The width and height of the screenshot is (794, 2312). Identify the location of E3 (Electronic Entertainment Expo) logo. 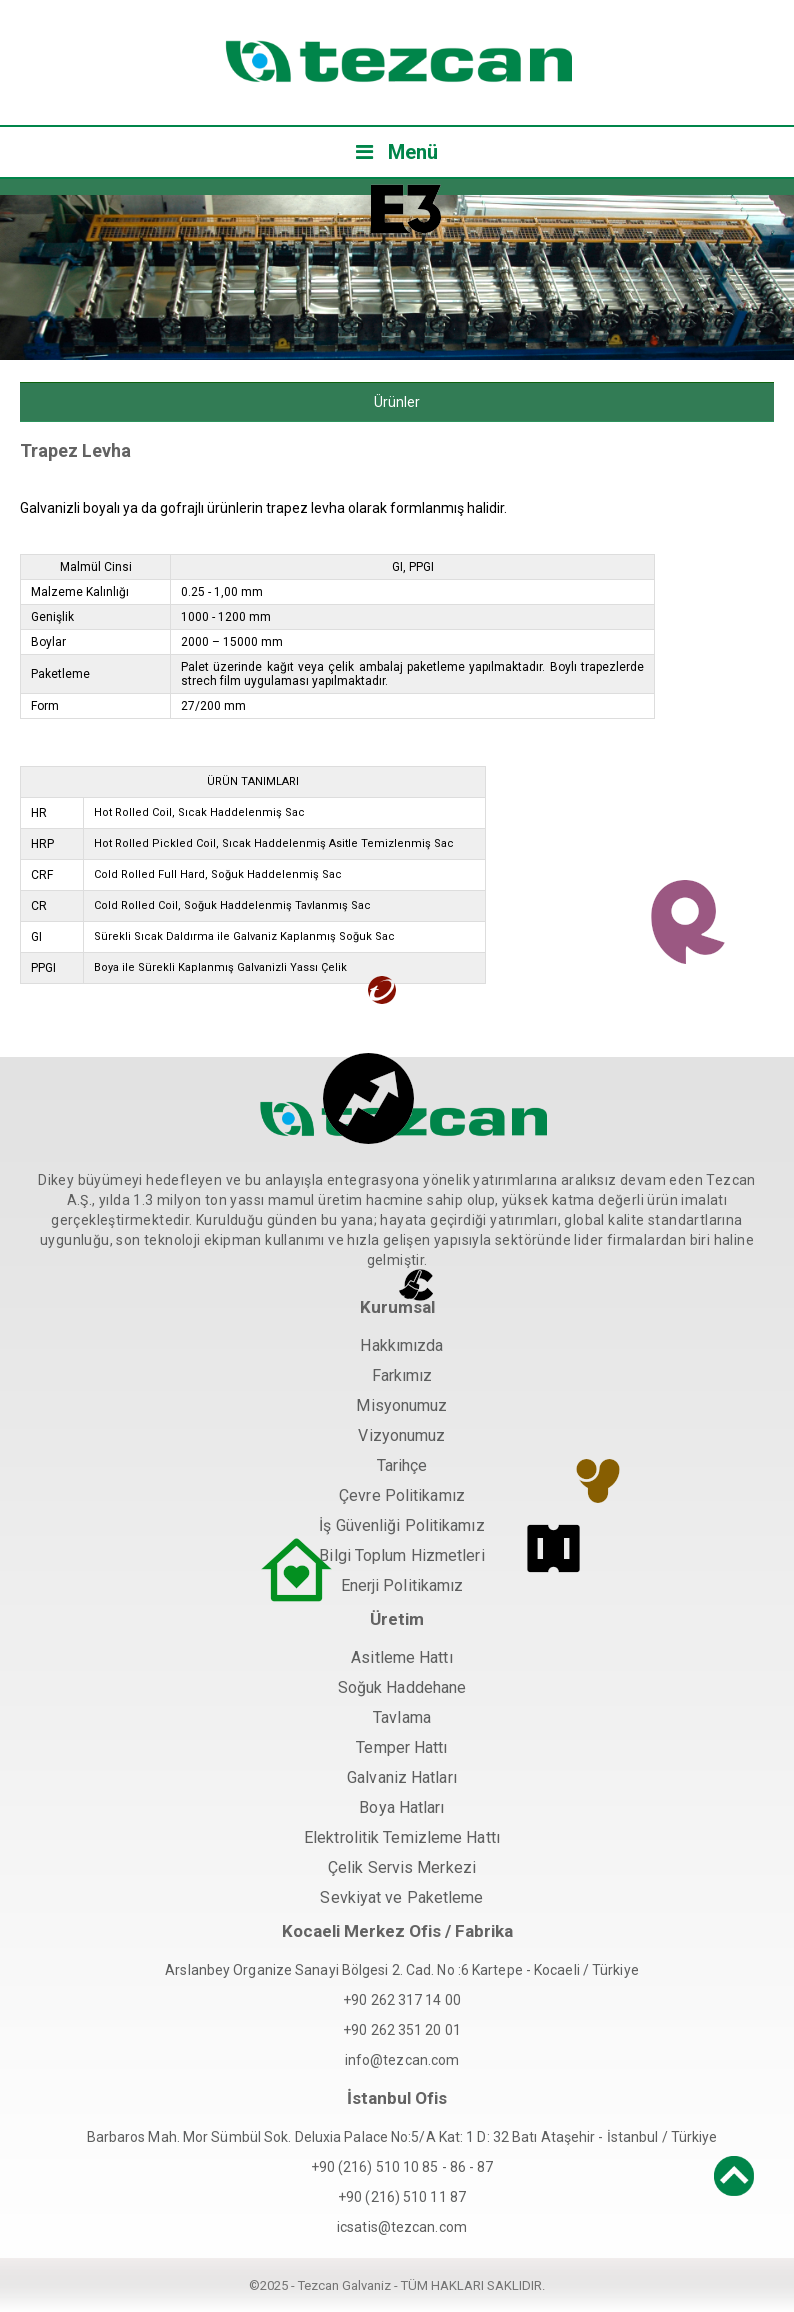
(406, 209).